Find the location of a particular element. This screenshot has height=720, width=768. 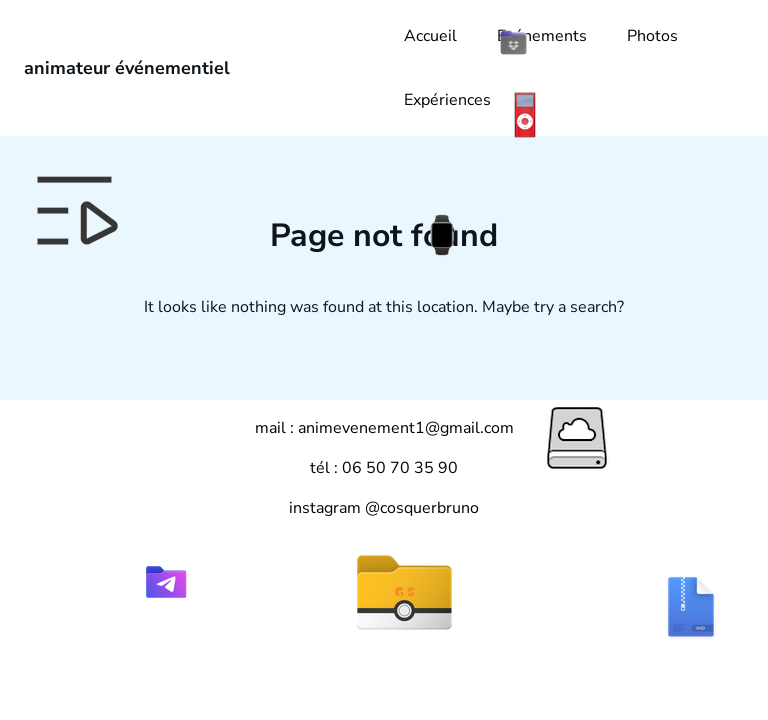

view or manage the play queue is located at coordinates (74, 207).